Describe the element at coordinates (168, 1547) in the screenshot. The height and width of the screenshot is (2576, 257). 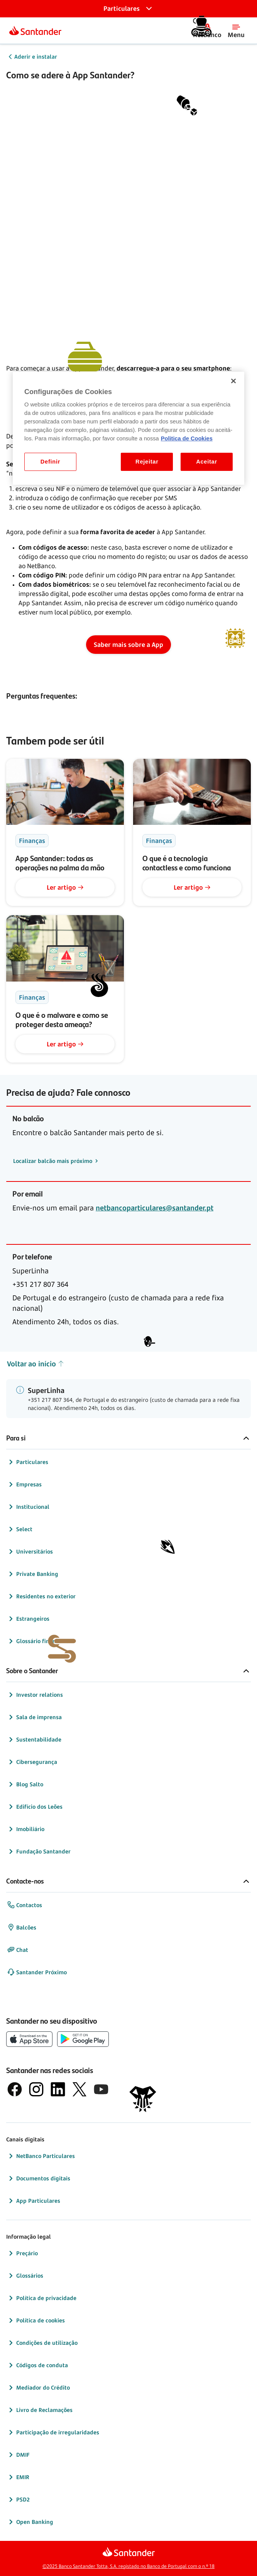
I see `throw or launch a dagger attack` at that location.